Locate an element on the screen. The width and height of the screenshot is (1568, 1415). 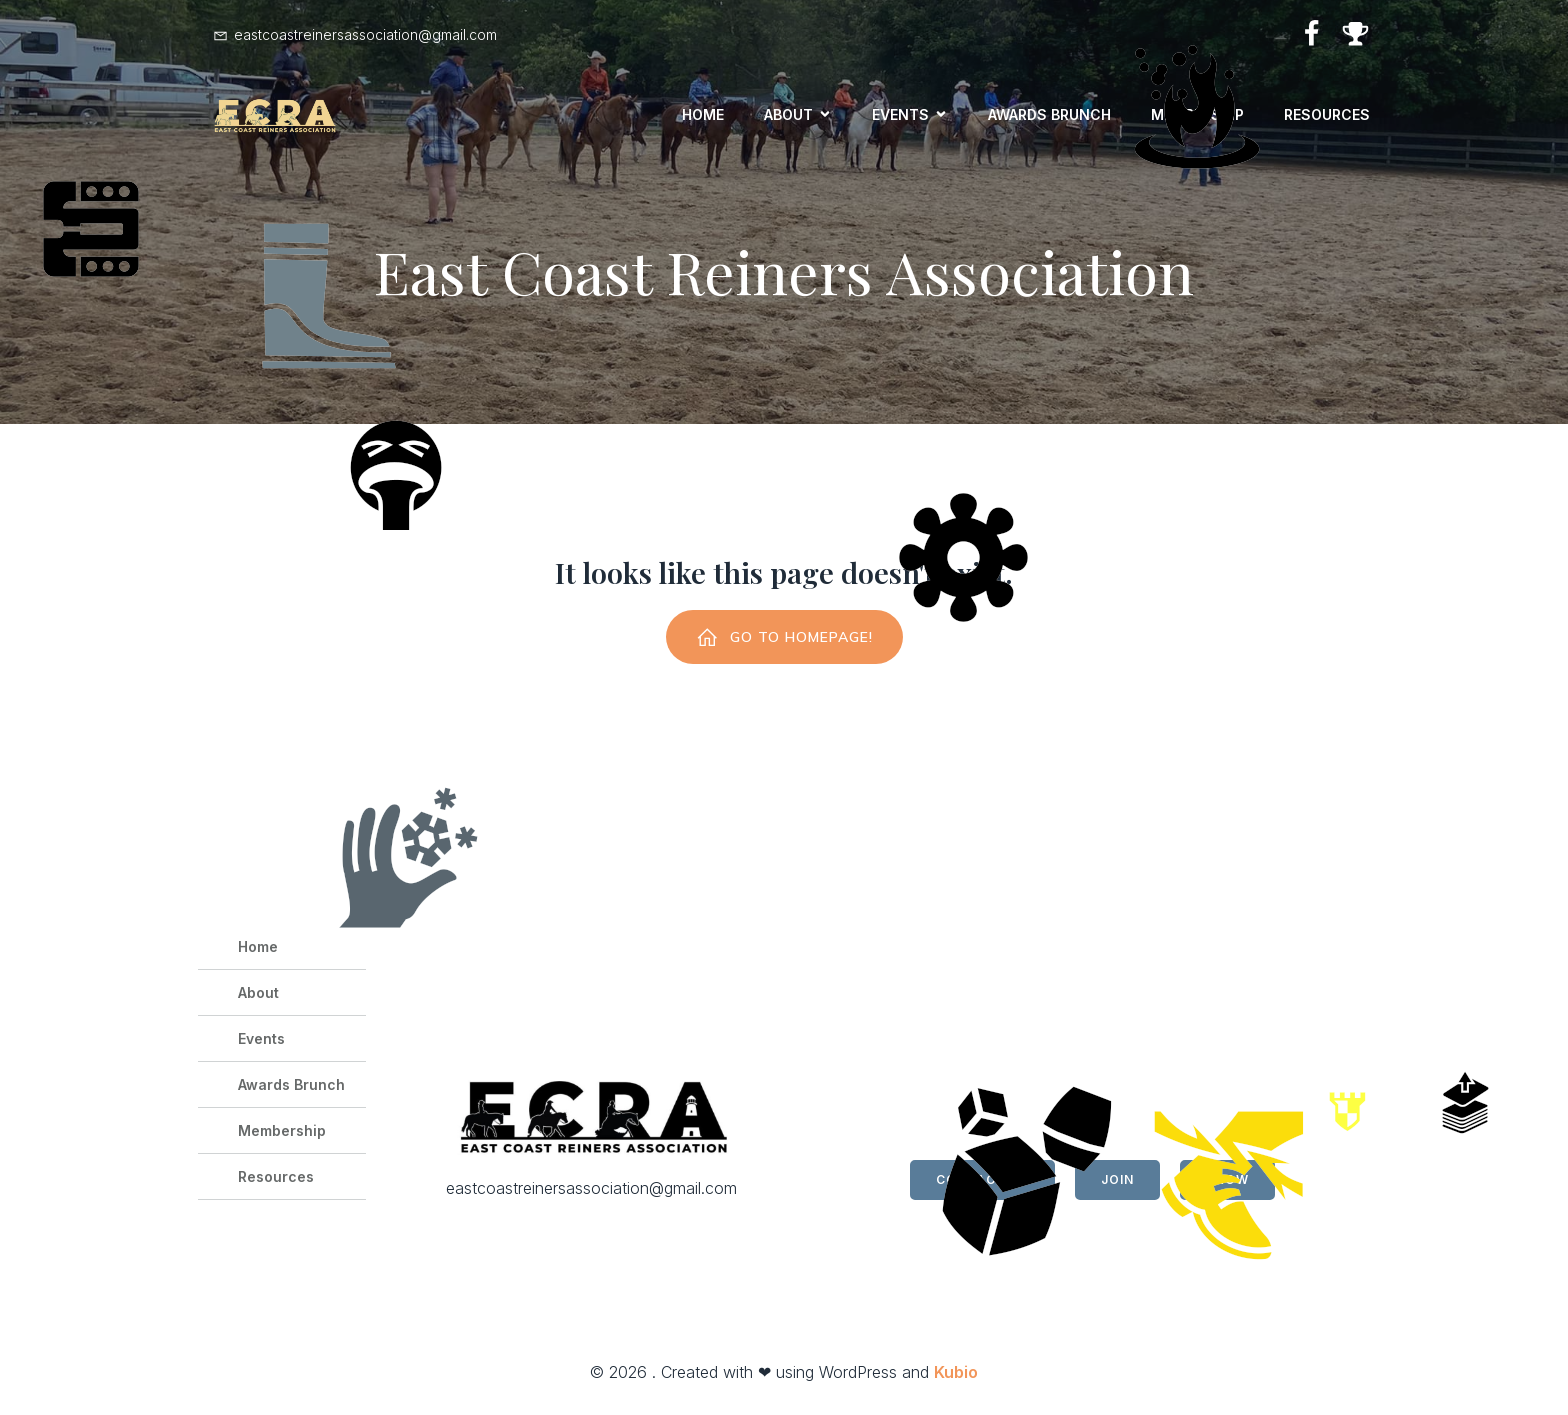
indicates a trip hazard or stumble is located at coordinates (1229, 1185).